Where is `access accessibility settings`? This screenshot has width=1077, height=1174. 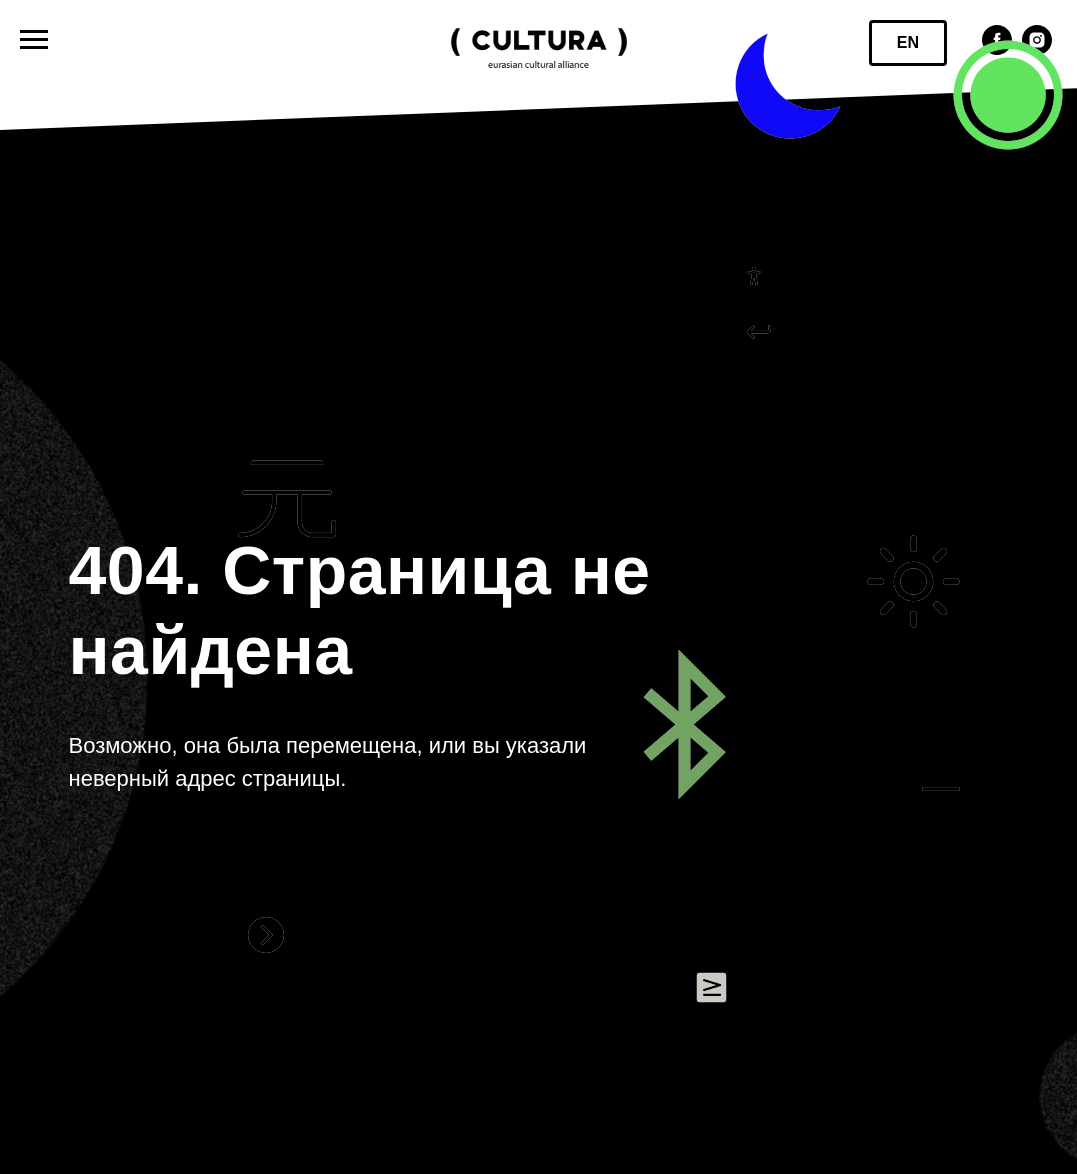
access accessibility settings is located at coordinates (754, 276).